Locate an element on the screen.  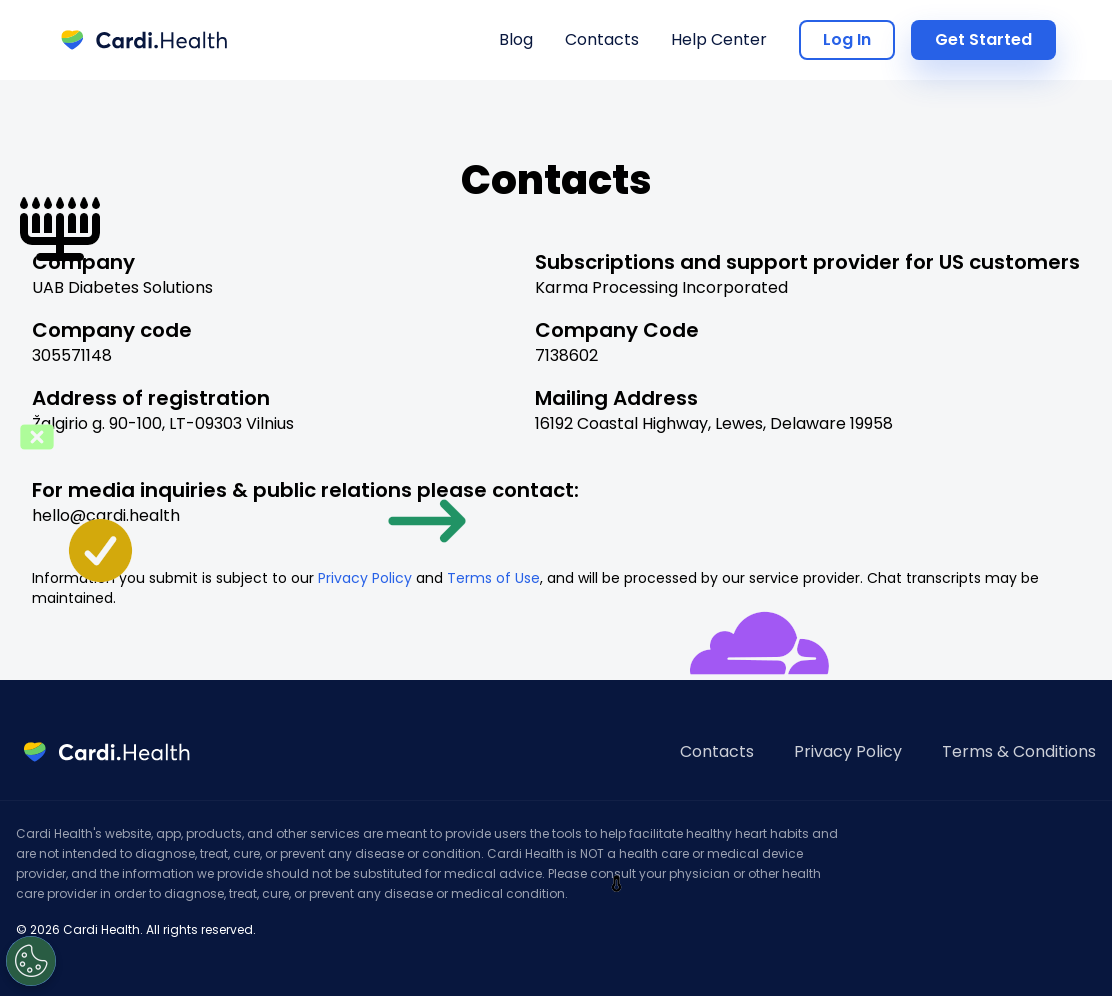
indicates hanukkah-related content or events is located at coordinates (60, 229).